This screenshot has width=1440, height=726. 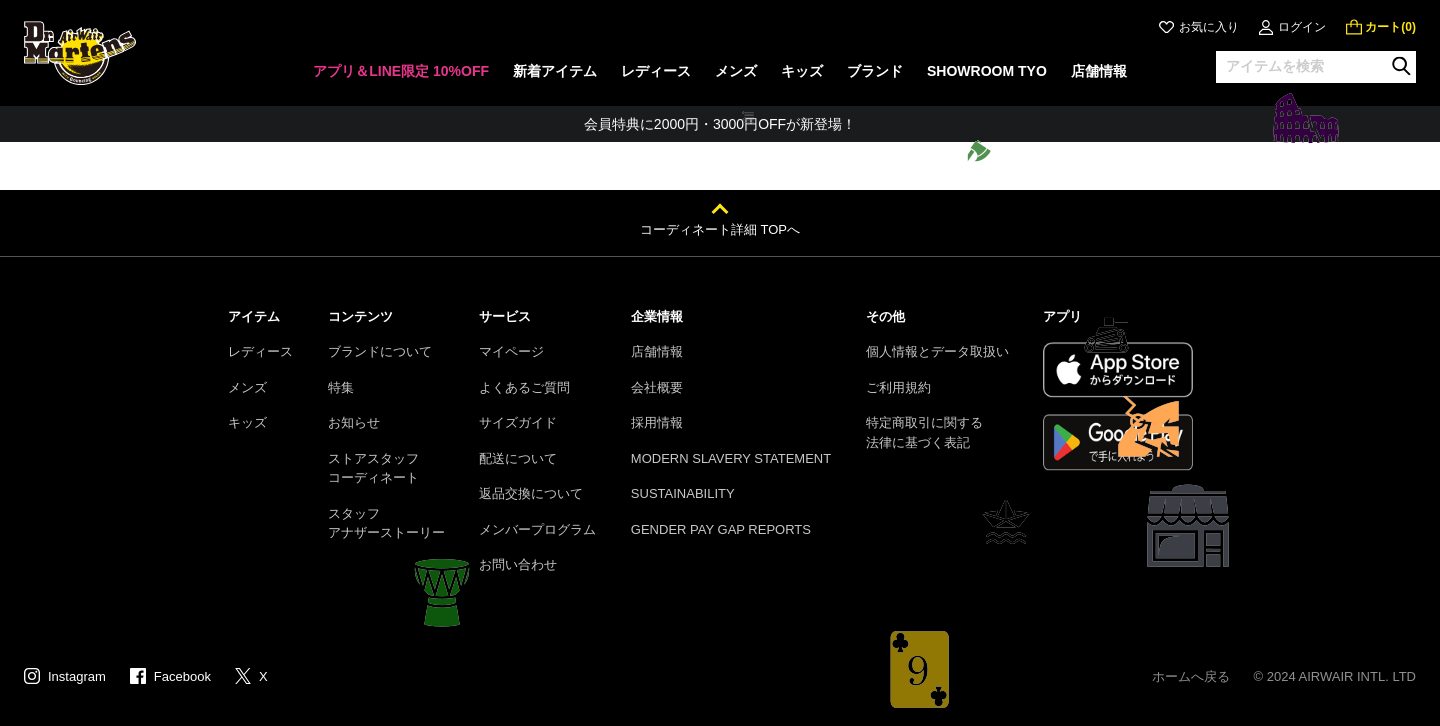 What do you see at coordinates (1148, 426) in the screenshot?
I see `activate a lightning-based attack or ability` at bounding box center [1148, 426].